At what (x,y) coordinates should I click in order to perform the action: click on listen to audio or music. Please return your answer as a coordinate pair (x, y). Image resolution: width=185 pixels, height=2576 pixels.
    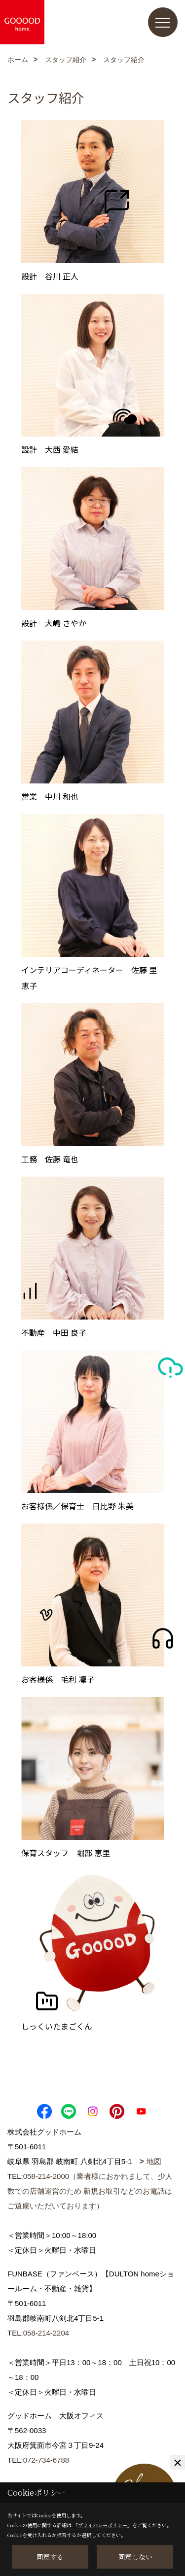
    Looking at the image, I should click on (163, 1638).